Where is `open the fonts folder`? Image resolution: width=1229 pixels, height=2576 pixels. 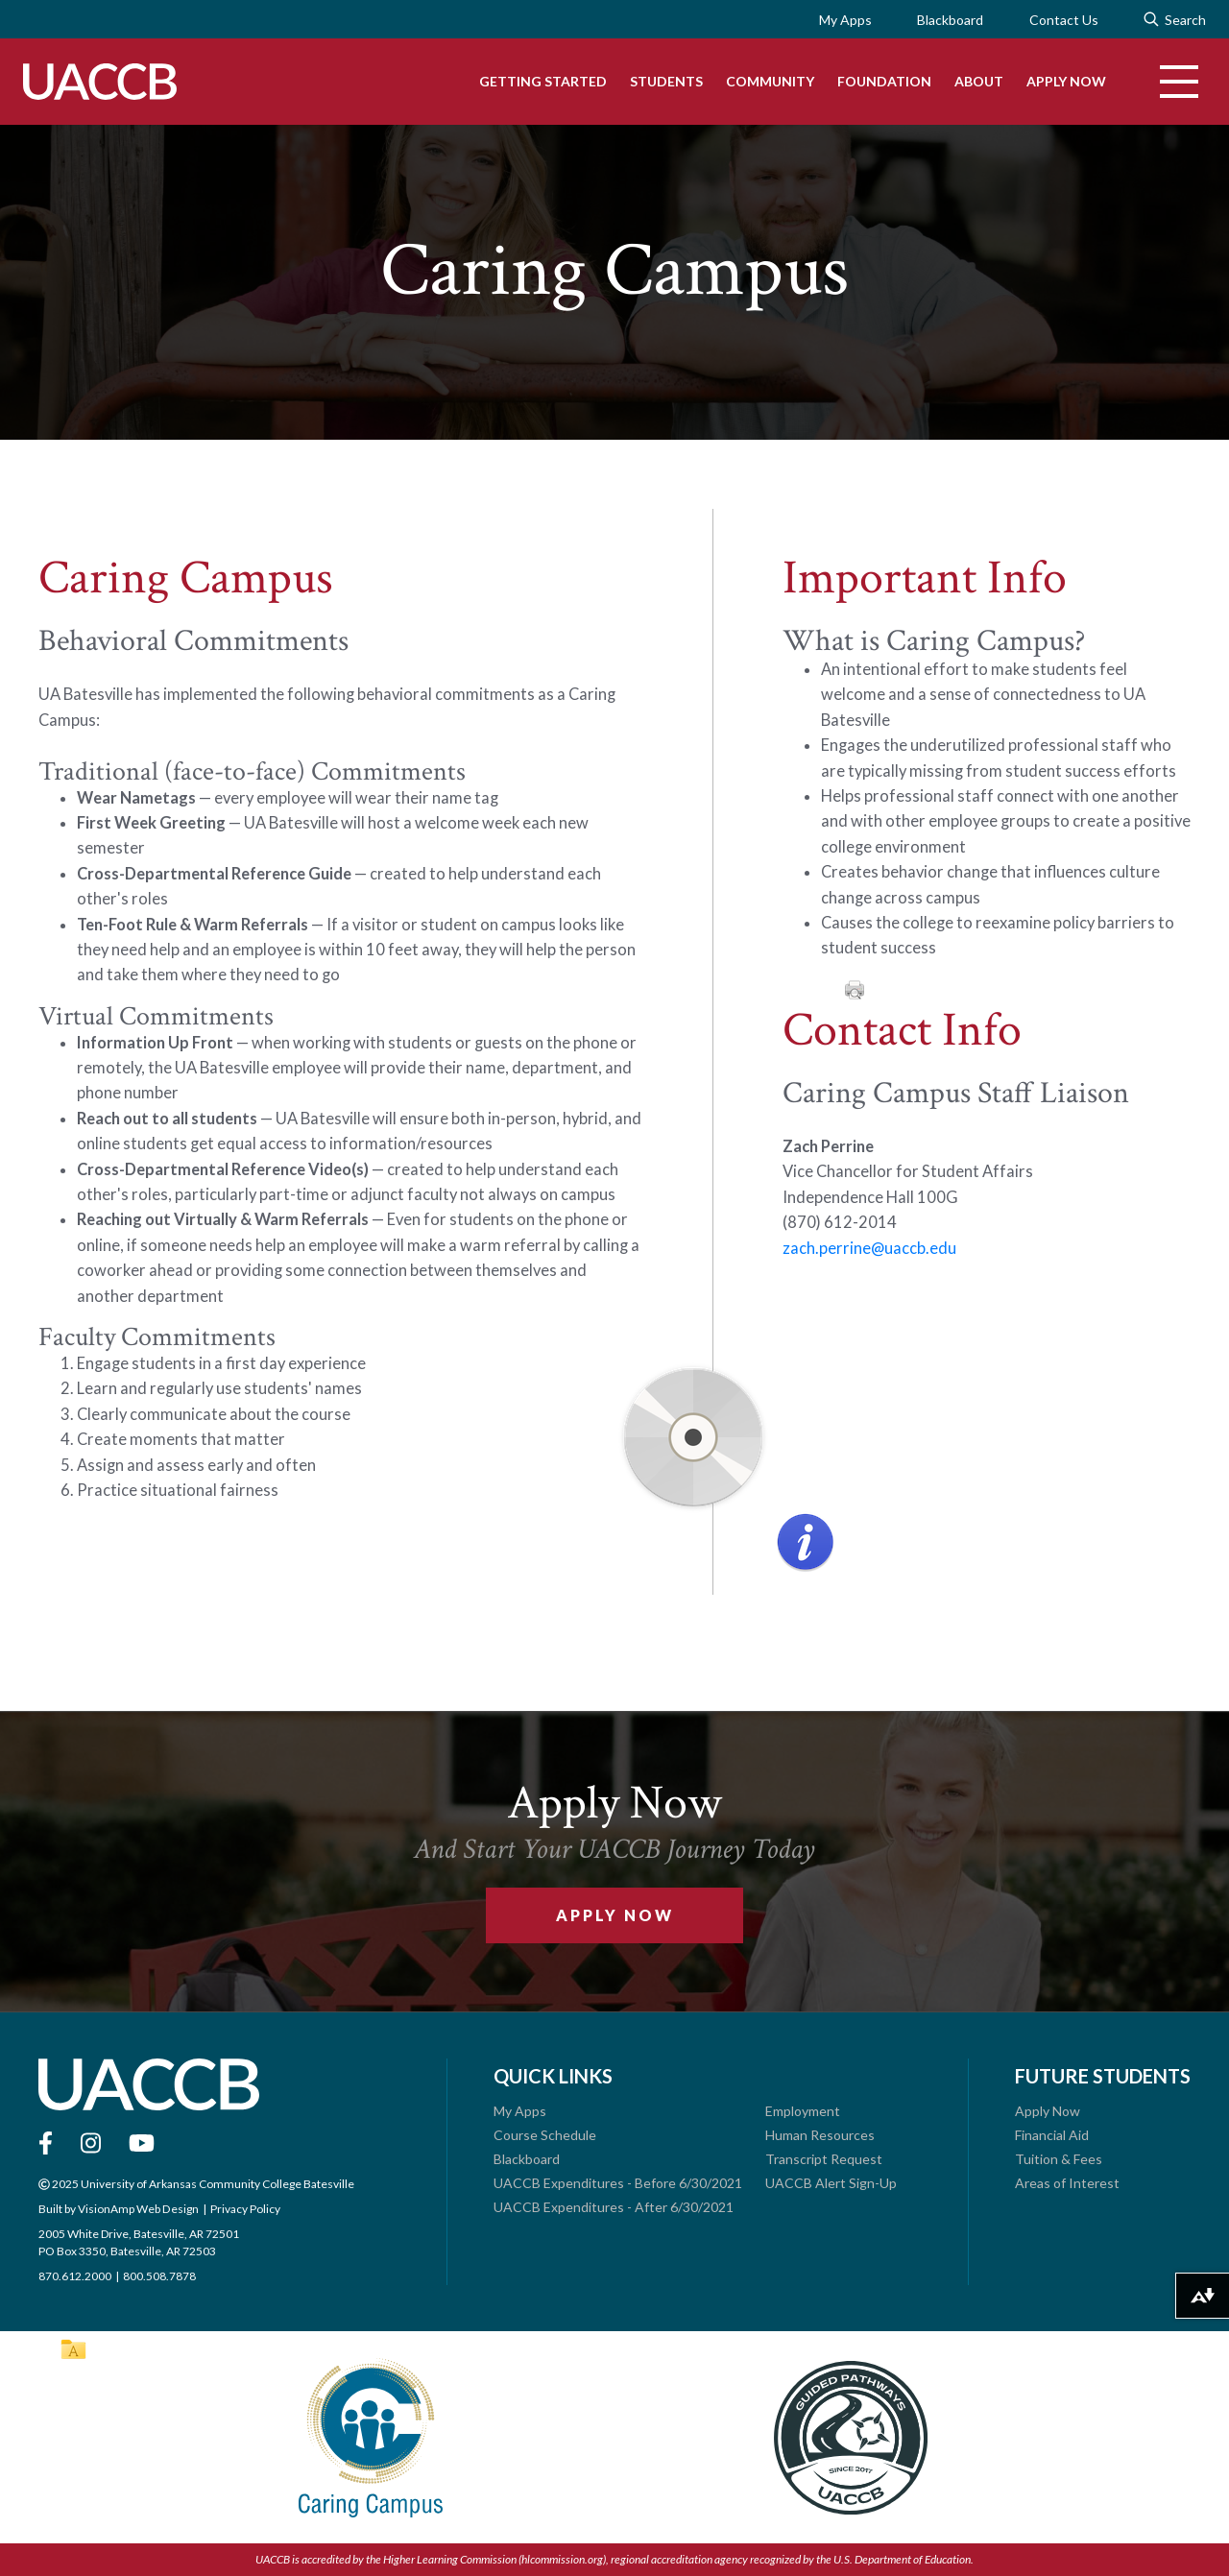 open the fonts folder is located at coordinates (73, 2349).